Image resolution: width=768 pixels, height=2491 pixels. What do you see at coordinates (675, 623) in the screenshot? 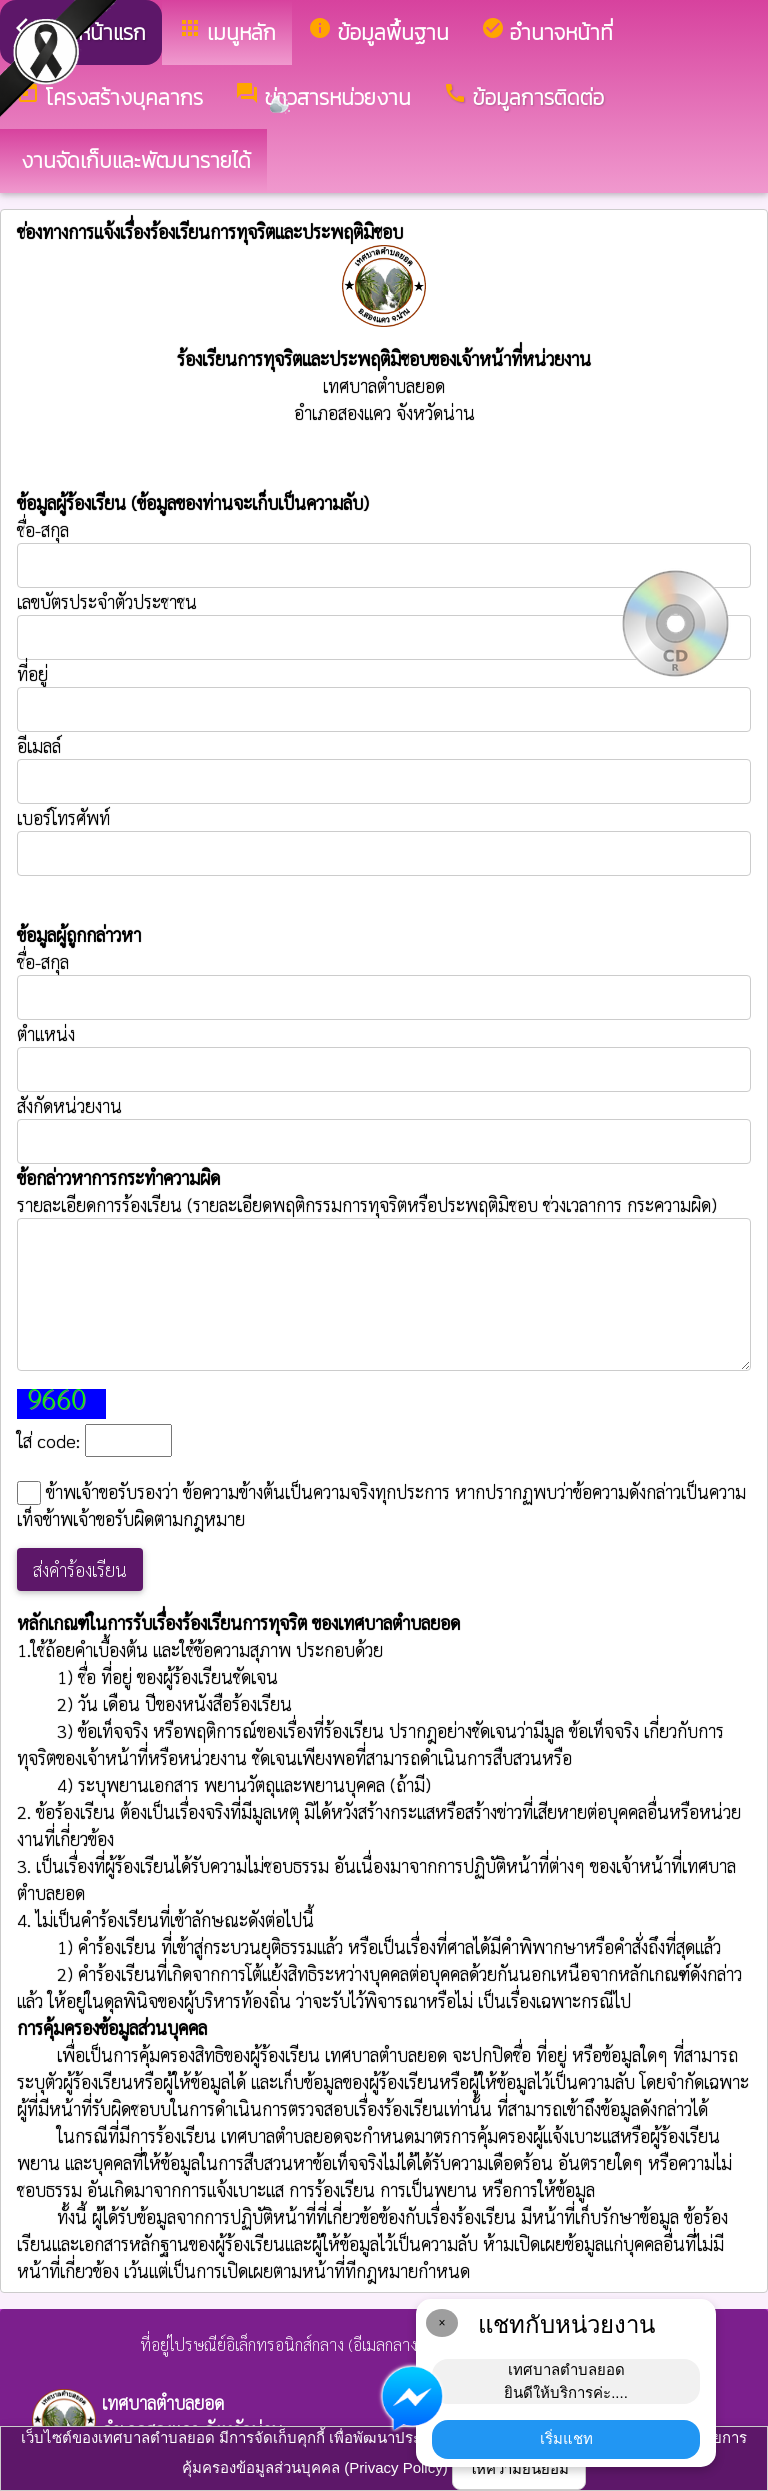
I see `a CD-R disc available for burning or writing data` at bounding box center [675, 623].